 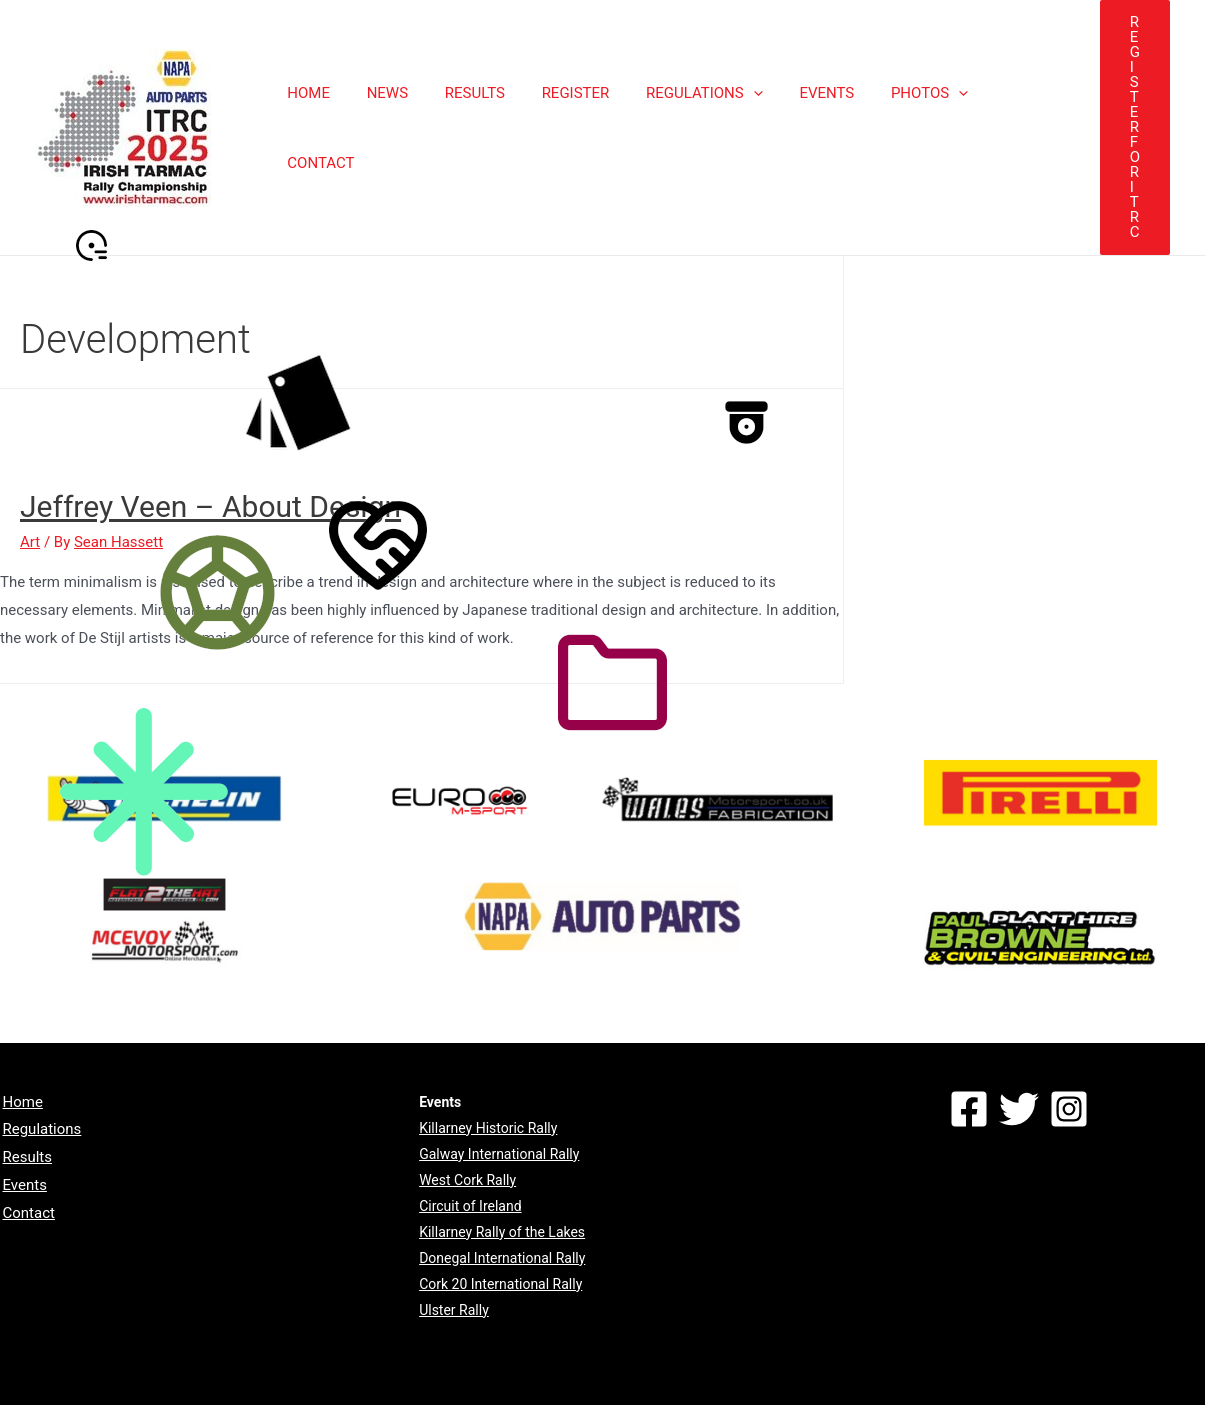 What do you see at coordinates (91, 245) in the screenshot?
I see `view issue tracking timeline` at bounding box center [91, 245].